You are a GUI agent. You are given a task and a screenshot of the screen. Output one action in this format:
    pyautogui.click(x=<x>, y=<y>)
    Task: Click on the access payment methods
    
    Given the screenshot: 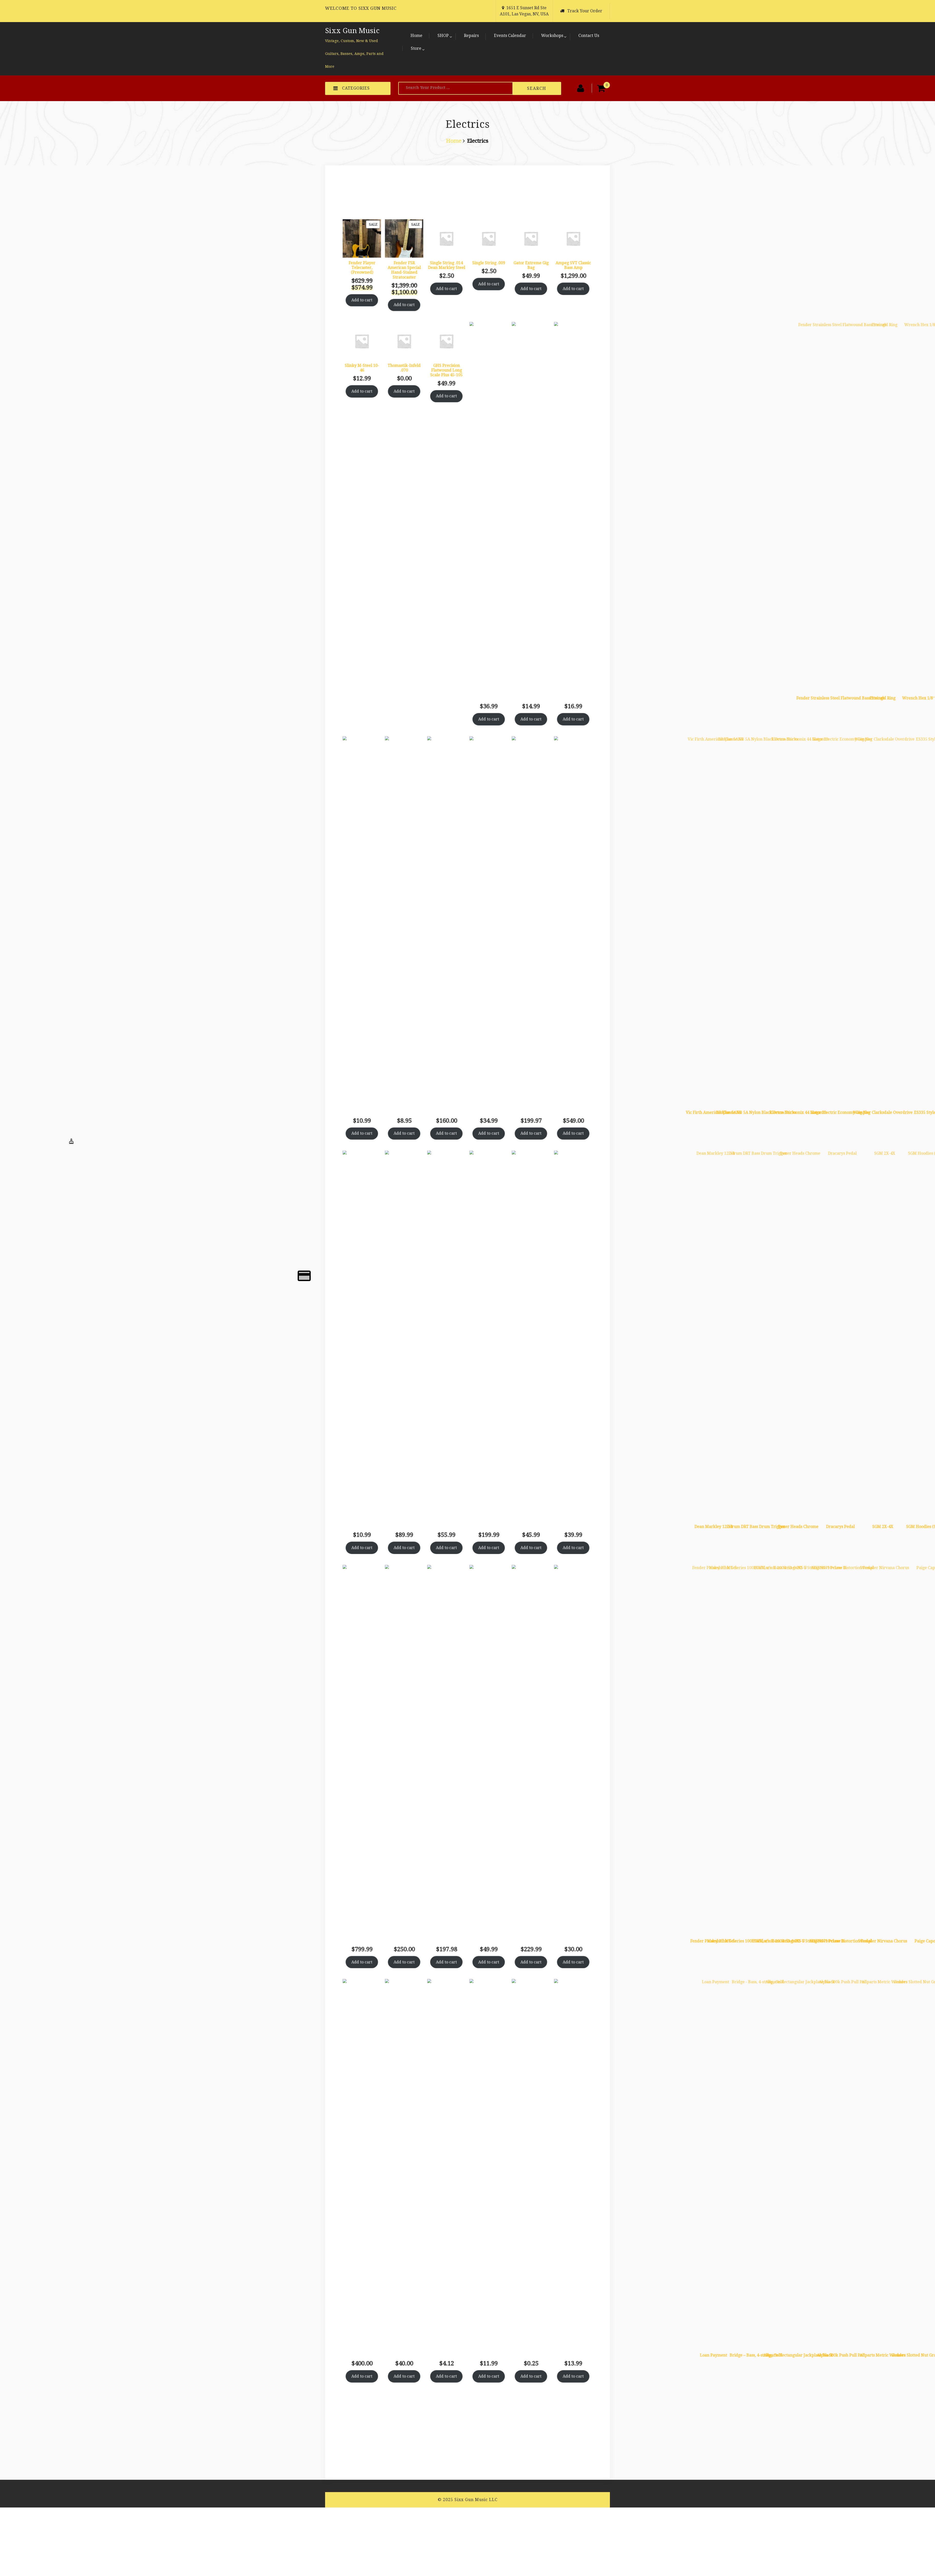 What is the action you would take?
    pyautogui.click(x=304, y=1276)
    